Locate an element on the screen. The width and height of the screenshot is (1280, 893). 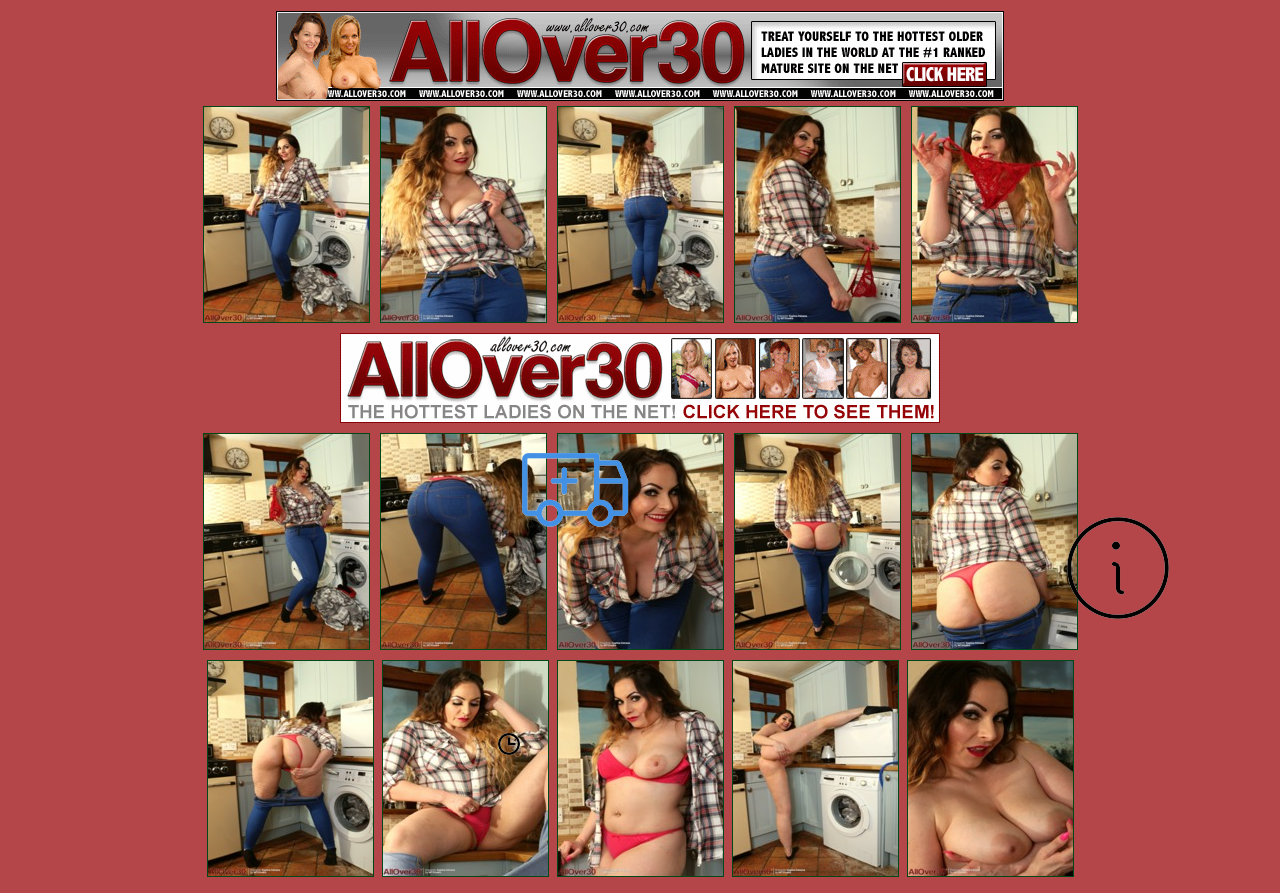
view more information or details is located at coordinates (1118, 568).